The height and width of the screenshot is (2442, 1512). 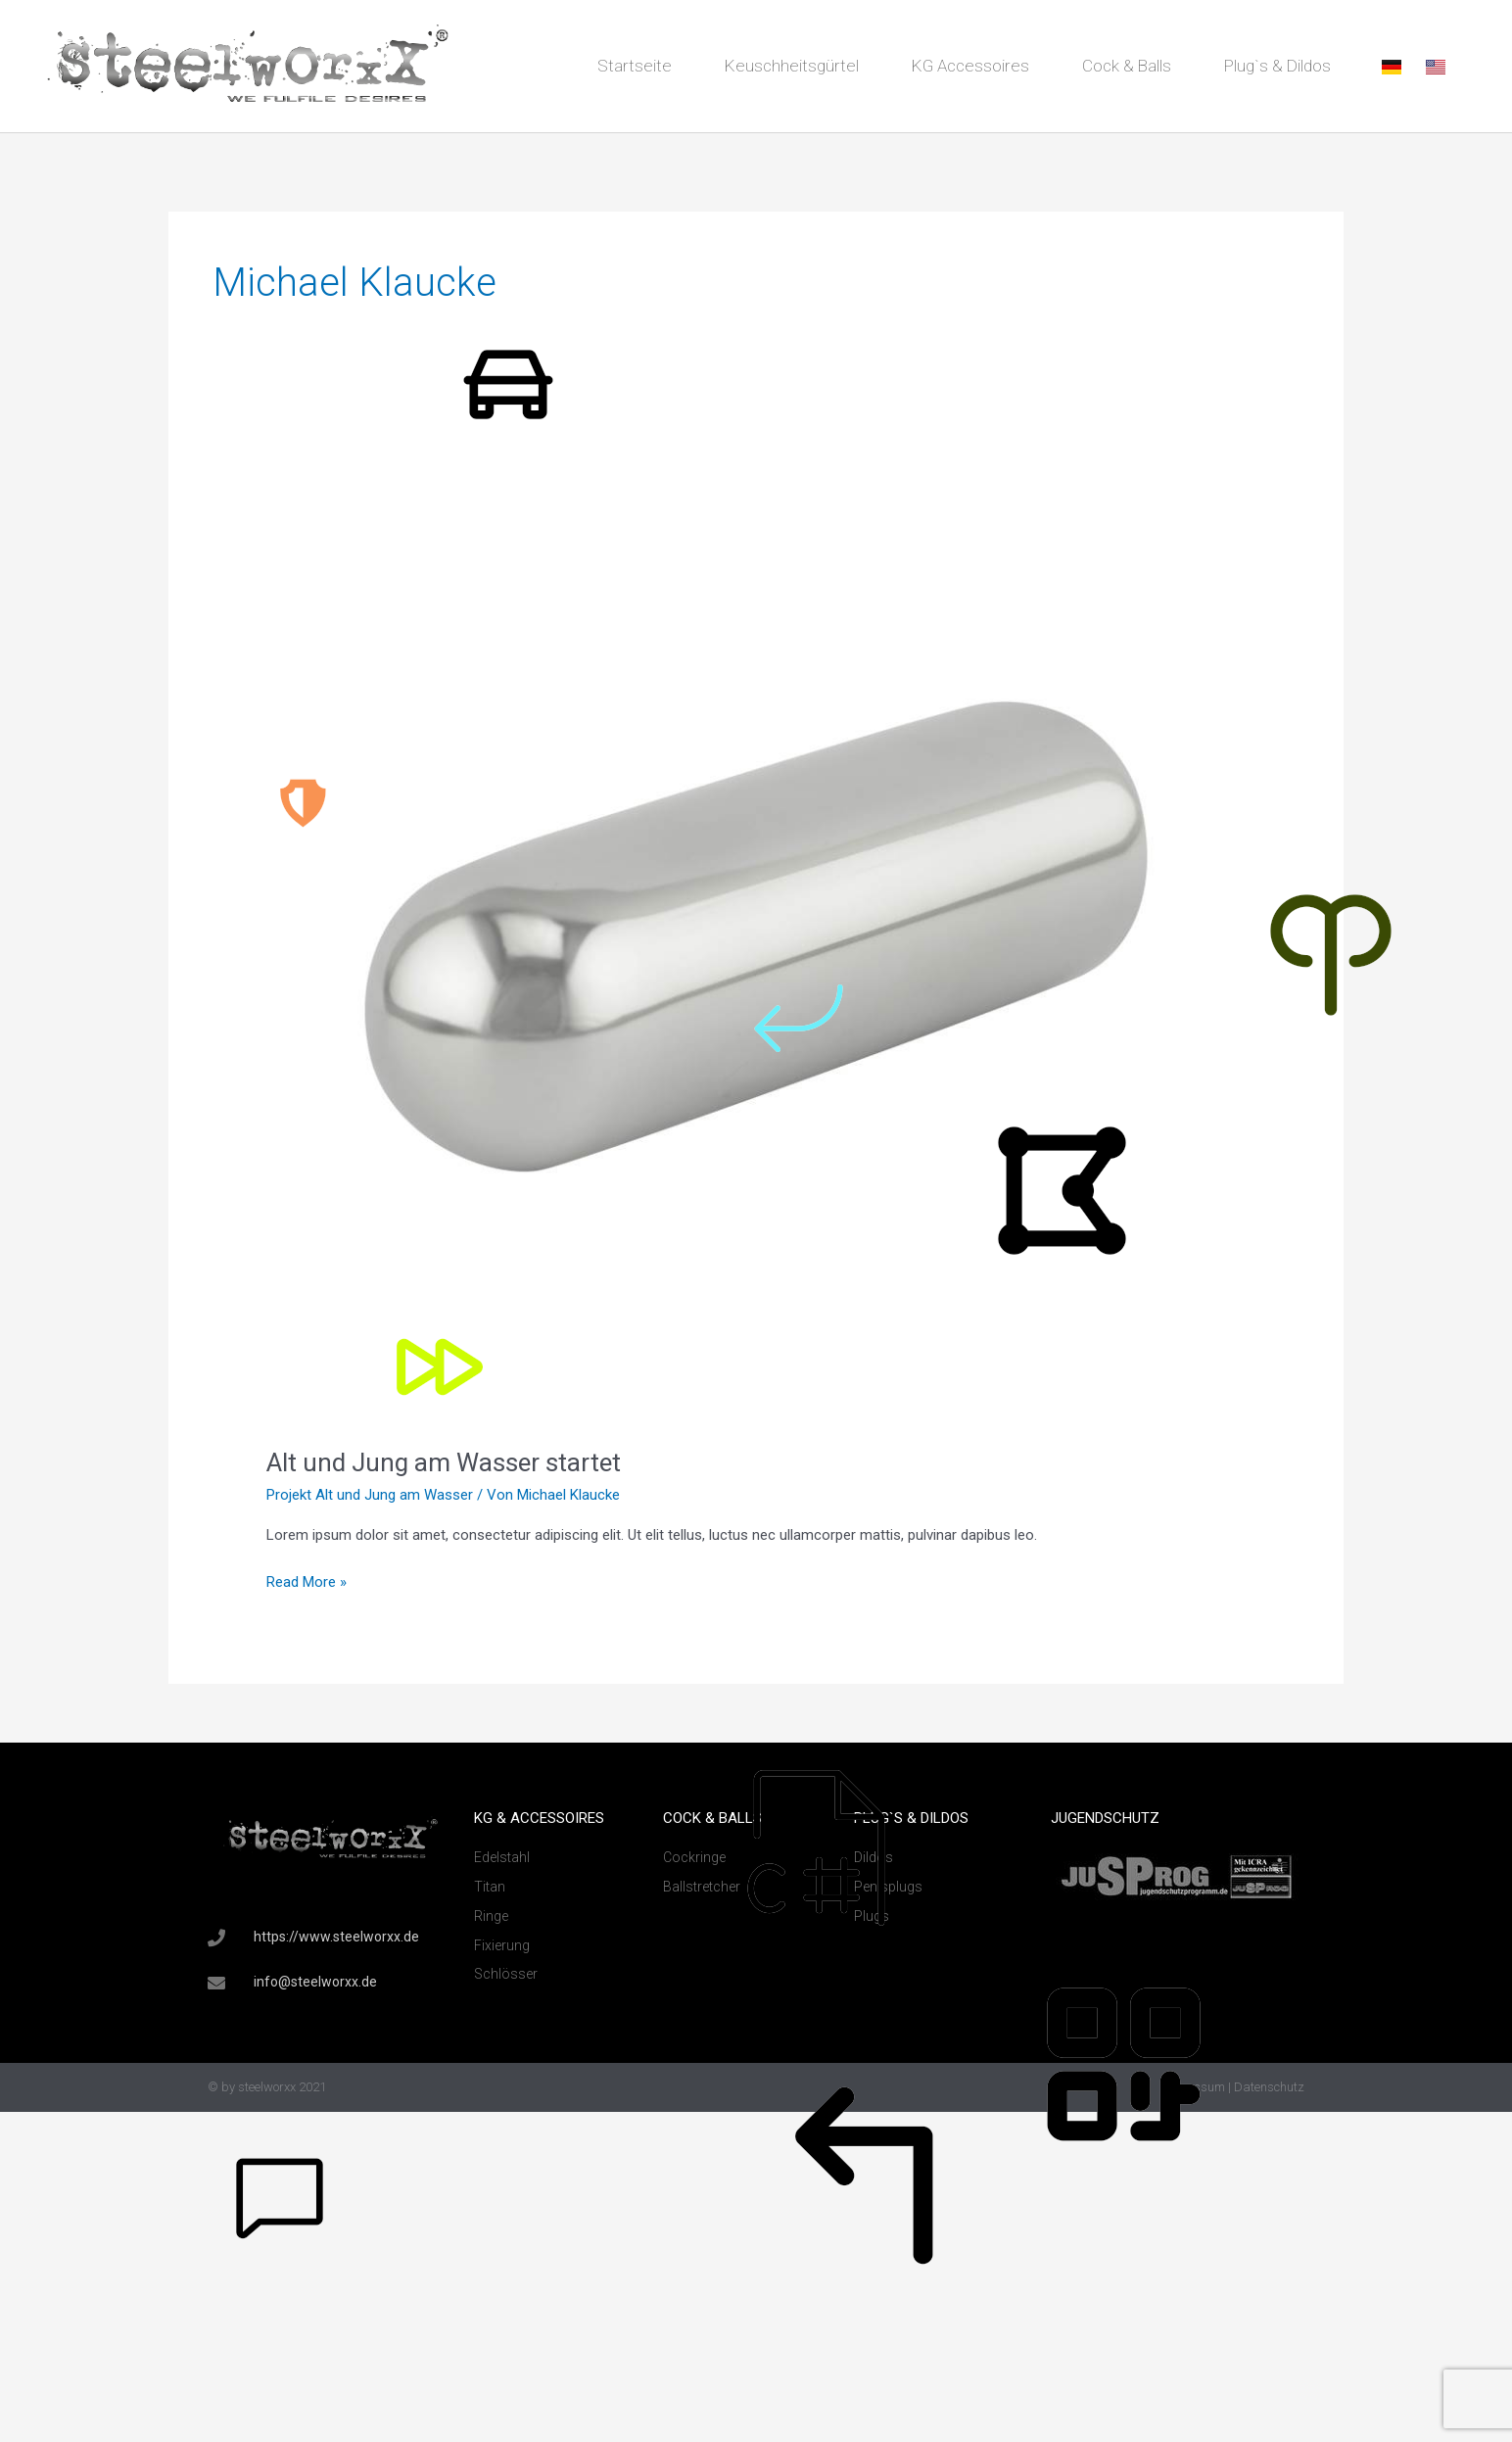 What do you see at coordinates (798, 1018) in the screenshot?
I see `reply to a message` at bounding box center [798, 1018].